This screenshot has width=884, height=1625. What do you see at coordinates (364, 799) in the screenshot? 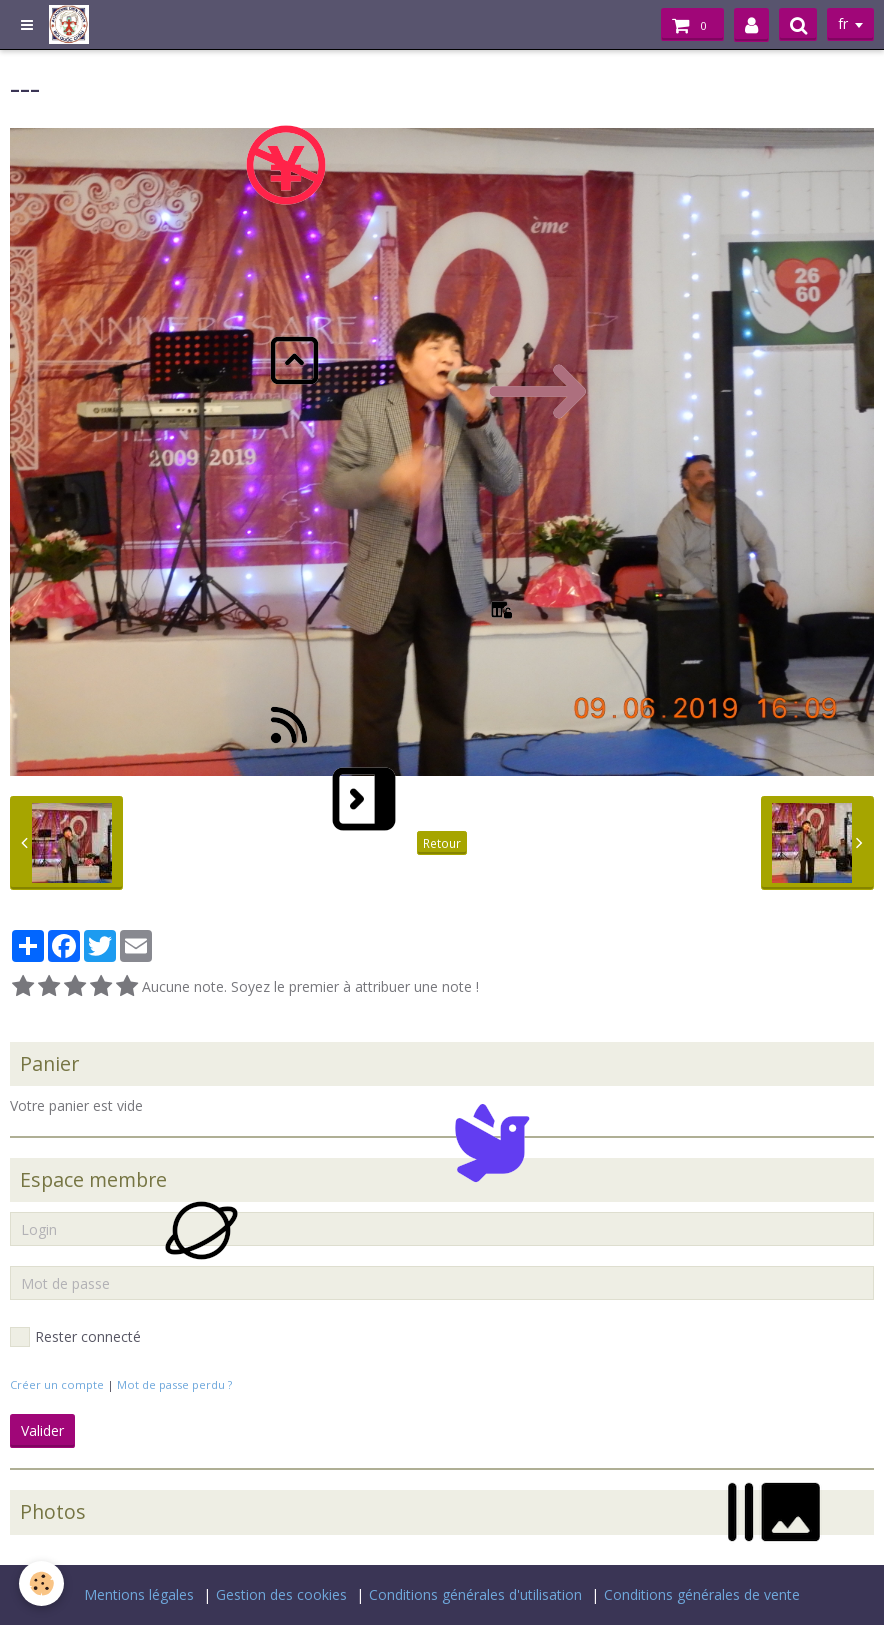
I see `collapse the right sidebar panel` at bounding box center [364, 799].